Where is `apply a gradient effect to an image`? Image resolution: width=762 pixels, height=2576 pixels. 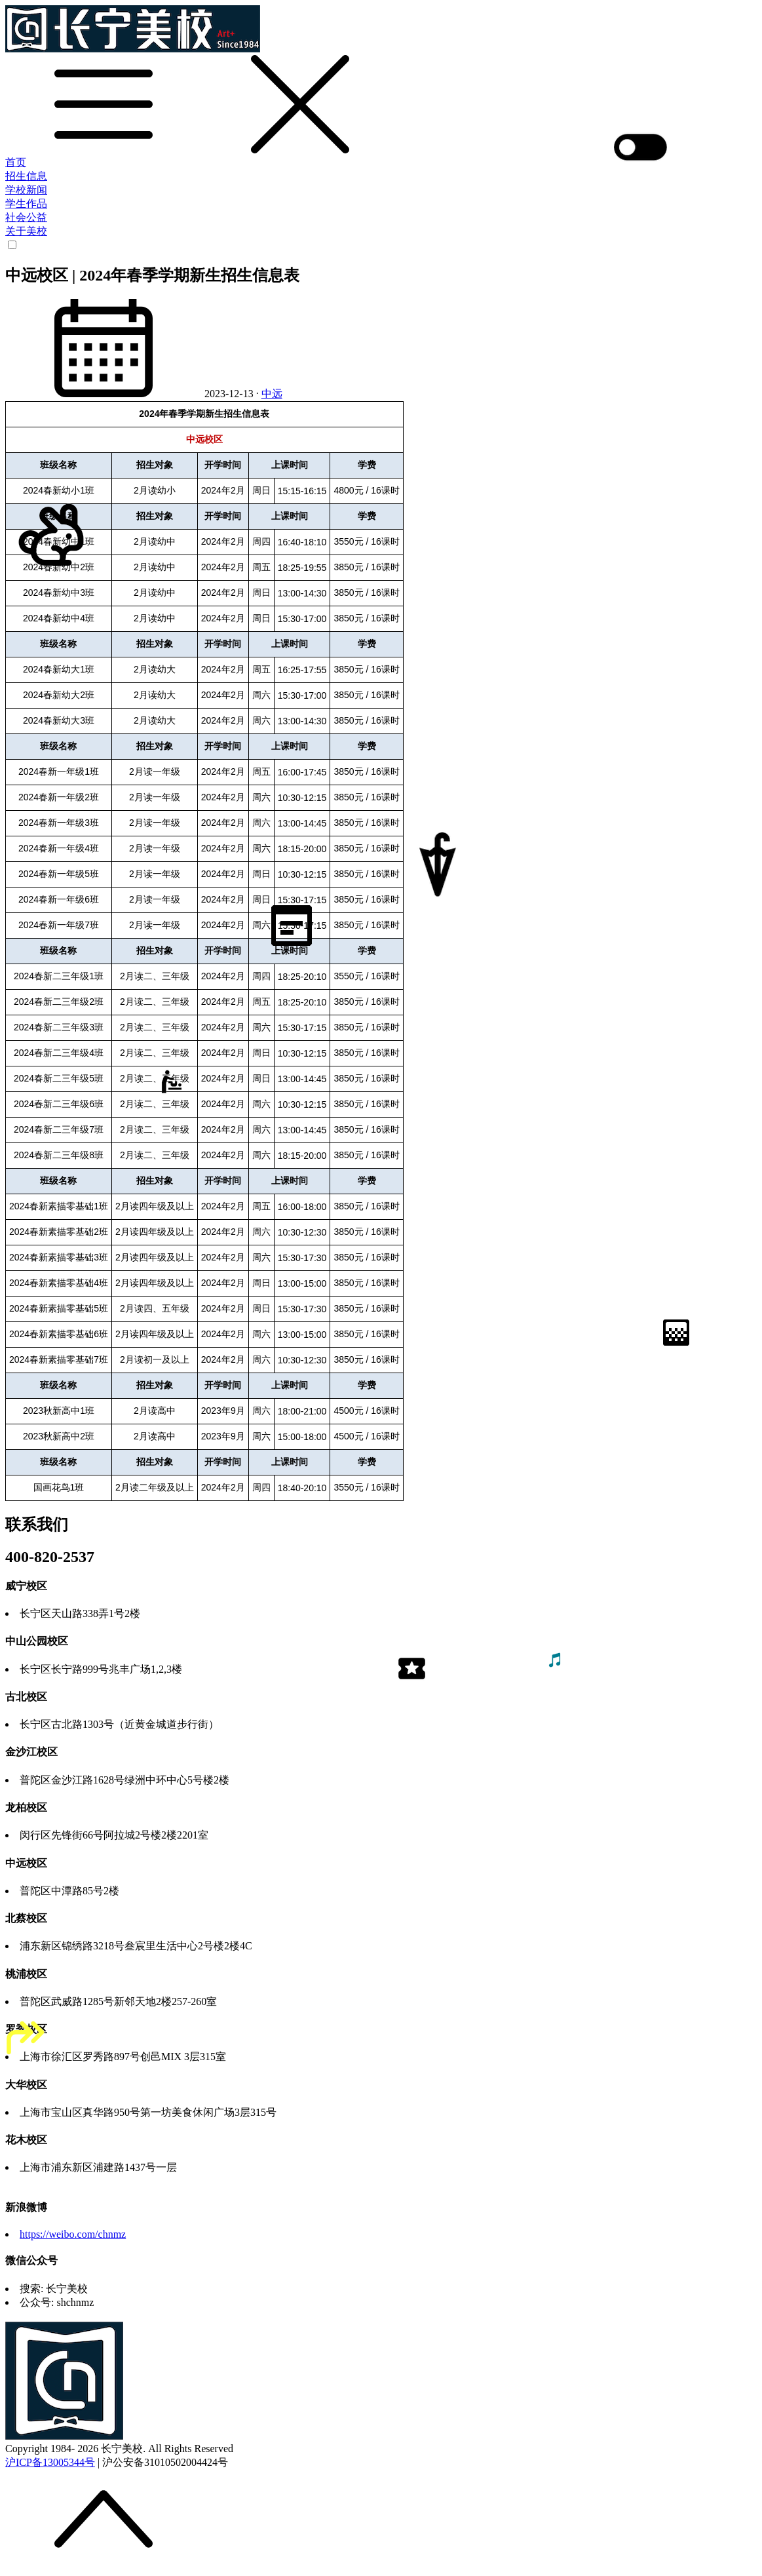
apply a gradient effect to an image is located at coordinates (676, 1333).